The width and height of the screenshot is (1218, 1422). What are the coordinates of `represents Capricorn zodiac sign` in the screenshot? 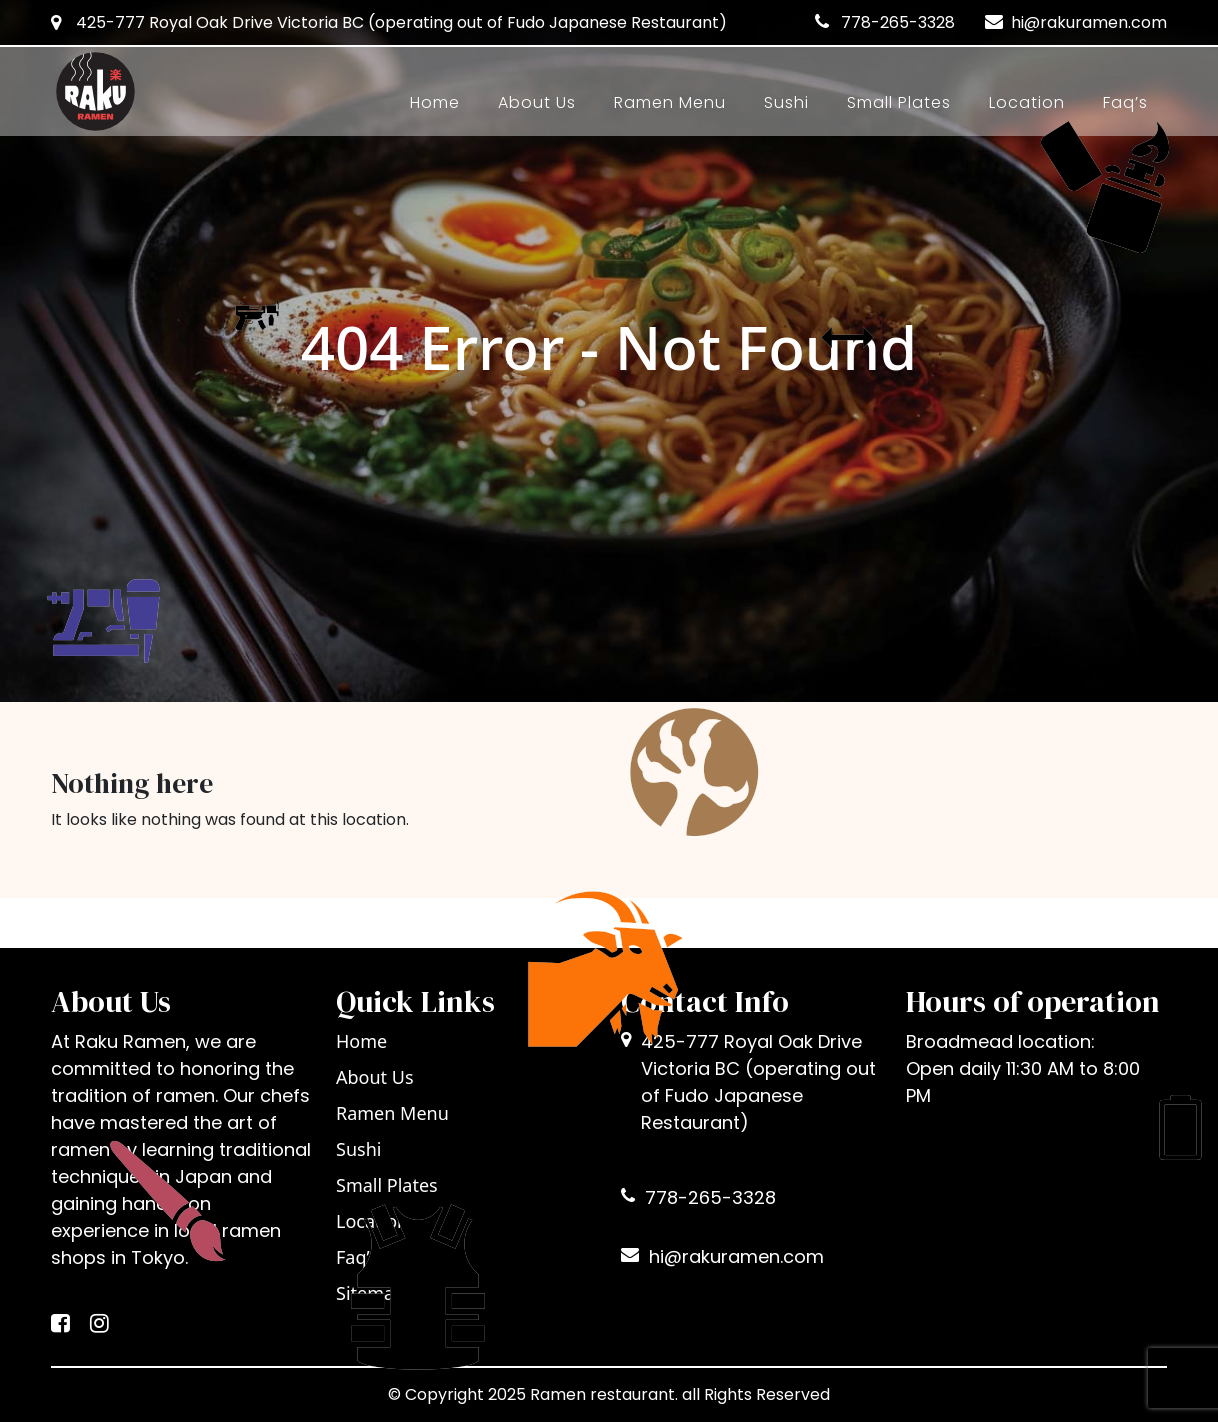 It's located at (609, 966).